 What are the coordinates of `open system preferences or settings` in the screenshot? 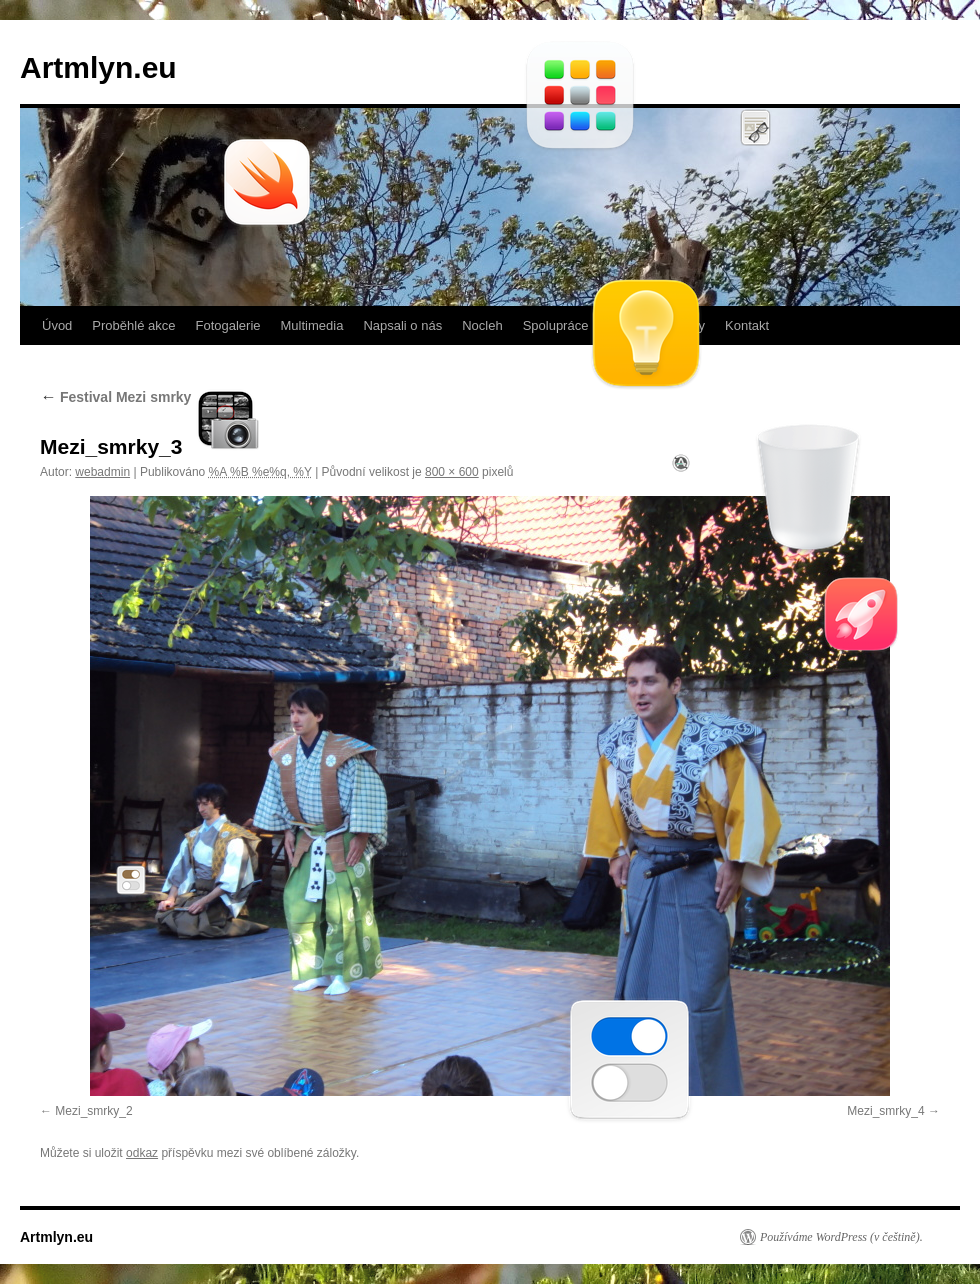 It's located at (629, 1059).